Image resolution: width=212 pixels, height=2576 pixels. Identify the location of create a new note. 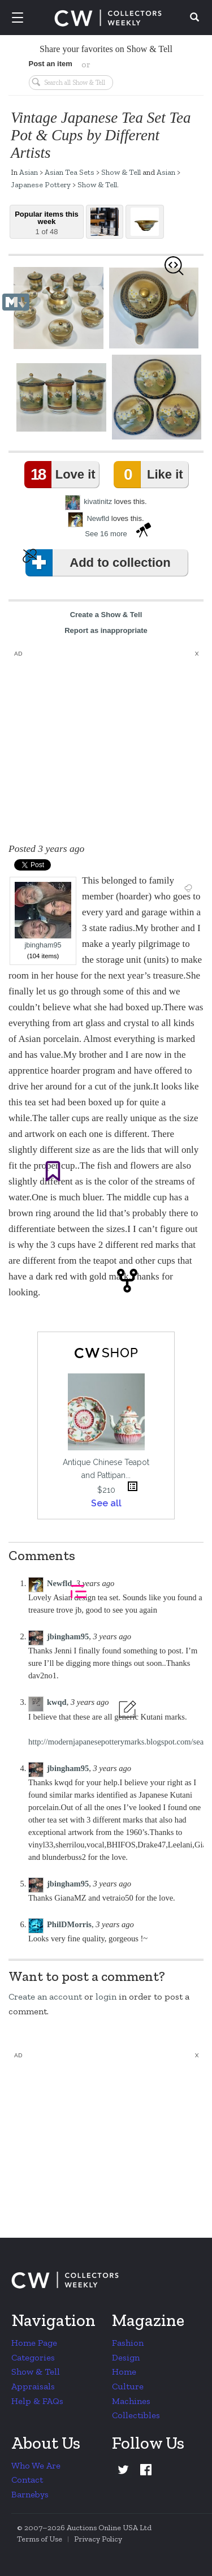
(127, 1709).